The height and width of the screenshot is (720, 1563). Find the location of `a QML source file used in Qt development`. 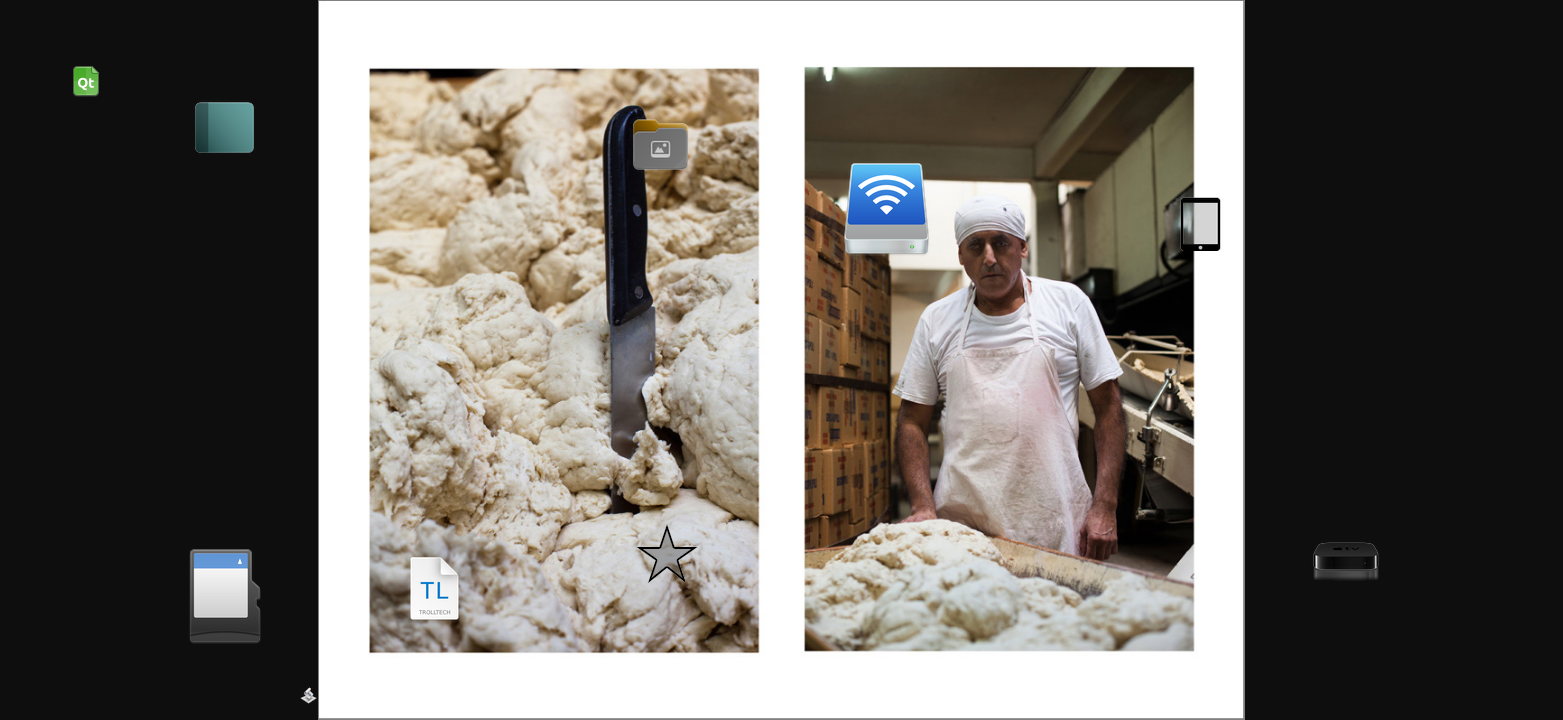

a QML source file used in Qt development is located at coordinates (86, 81).